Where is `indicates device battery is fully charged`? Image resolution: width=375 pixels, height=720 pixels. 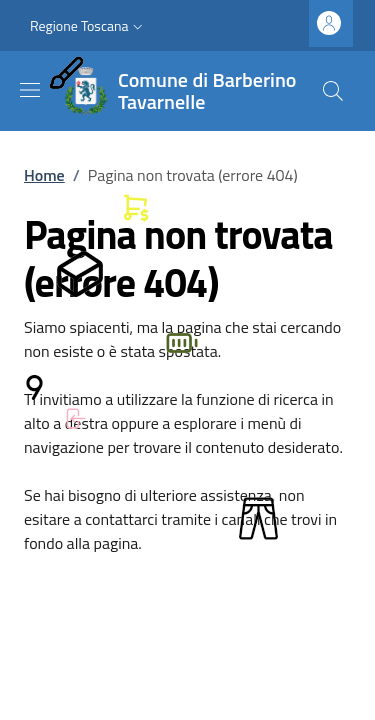
indicates device battery is fully charged is located at coordinates (182, 343).